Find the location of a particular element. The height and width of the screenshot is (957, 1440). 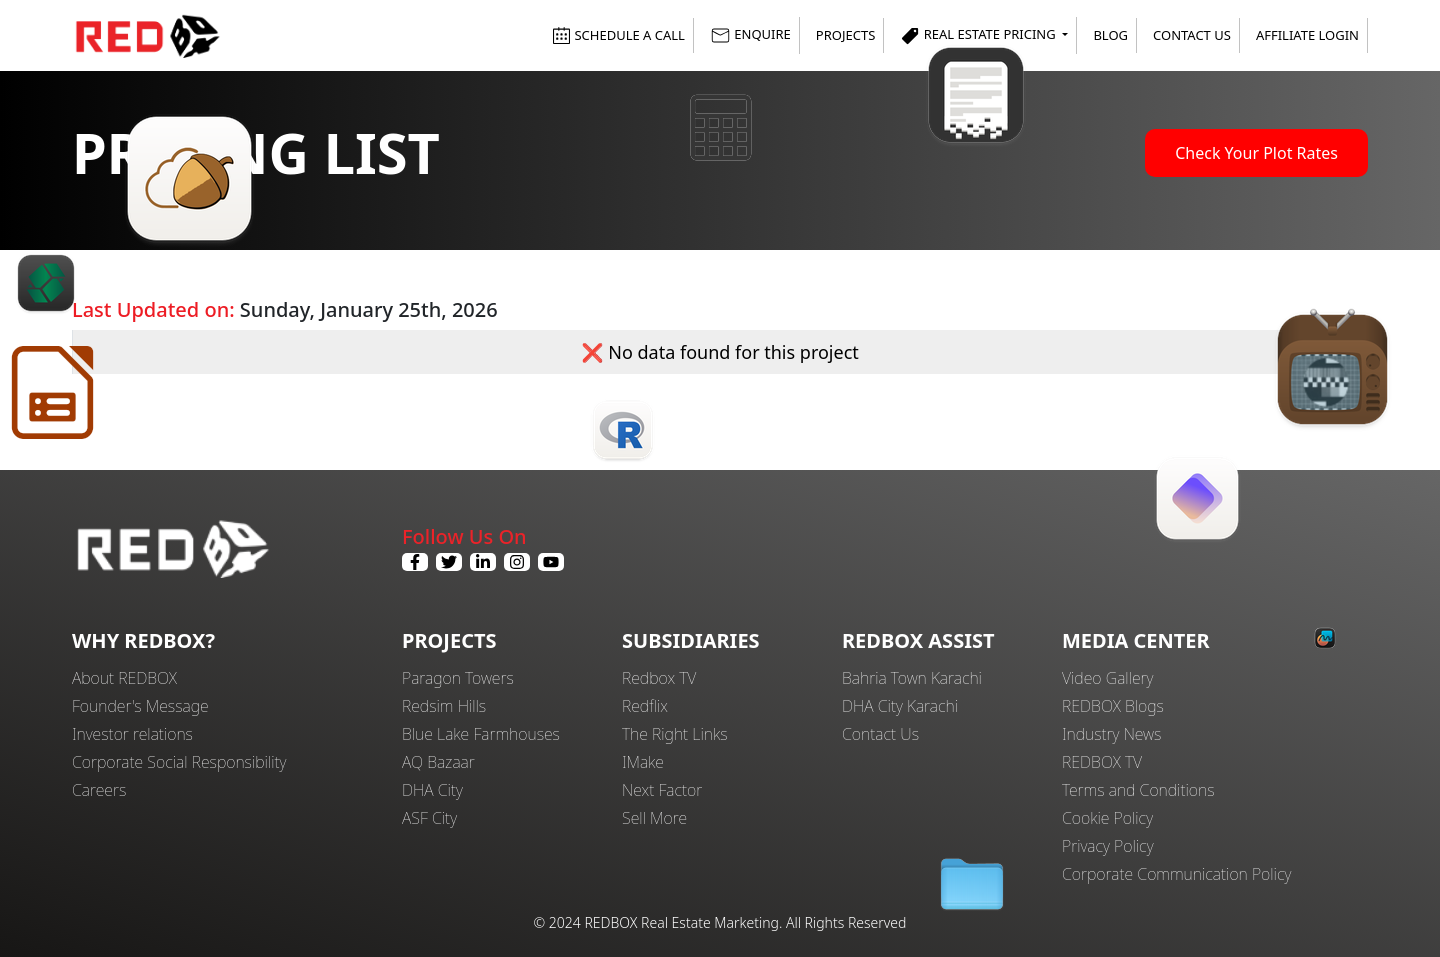

open LibreOffice Impress presentation software is located at coordinates (52, 392).